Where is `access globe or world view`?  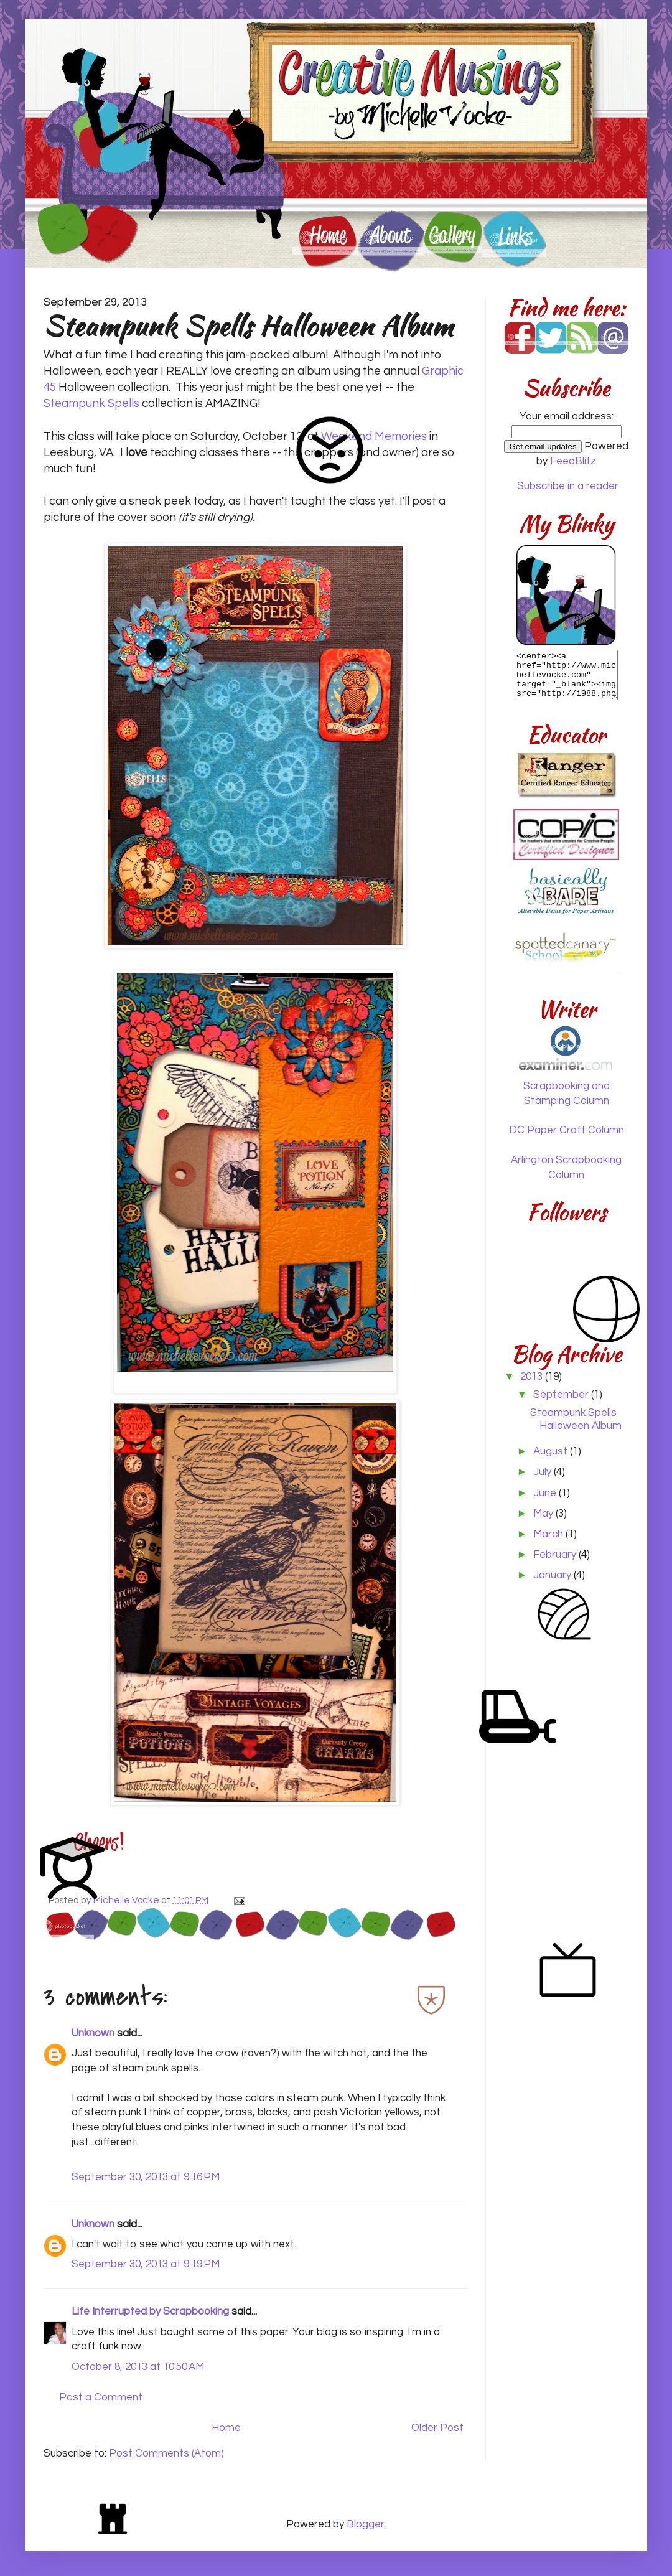 access globe or world view is located at coordinates (606, 1309).